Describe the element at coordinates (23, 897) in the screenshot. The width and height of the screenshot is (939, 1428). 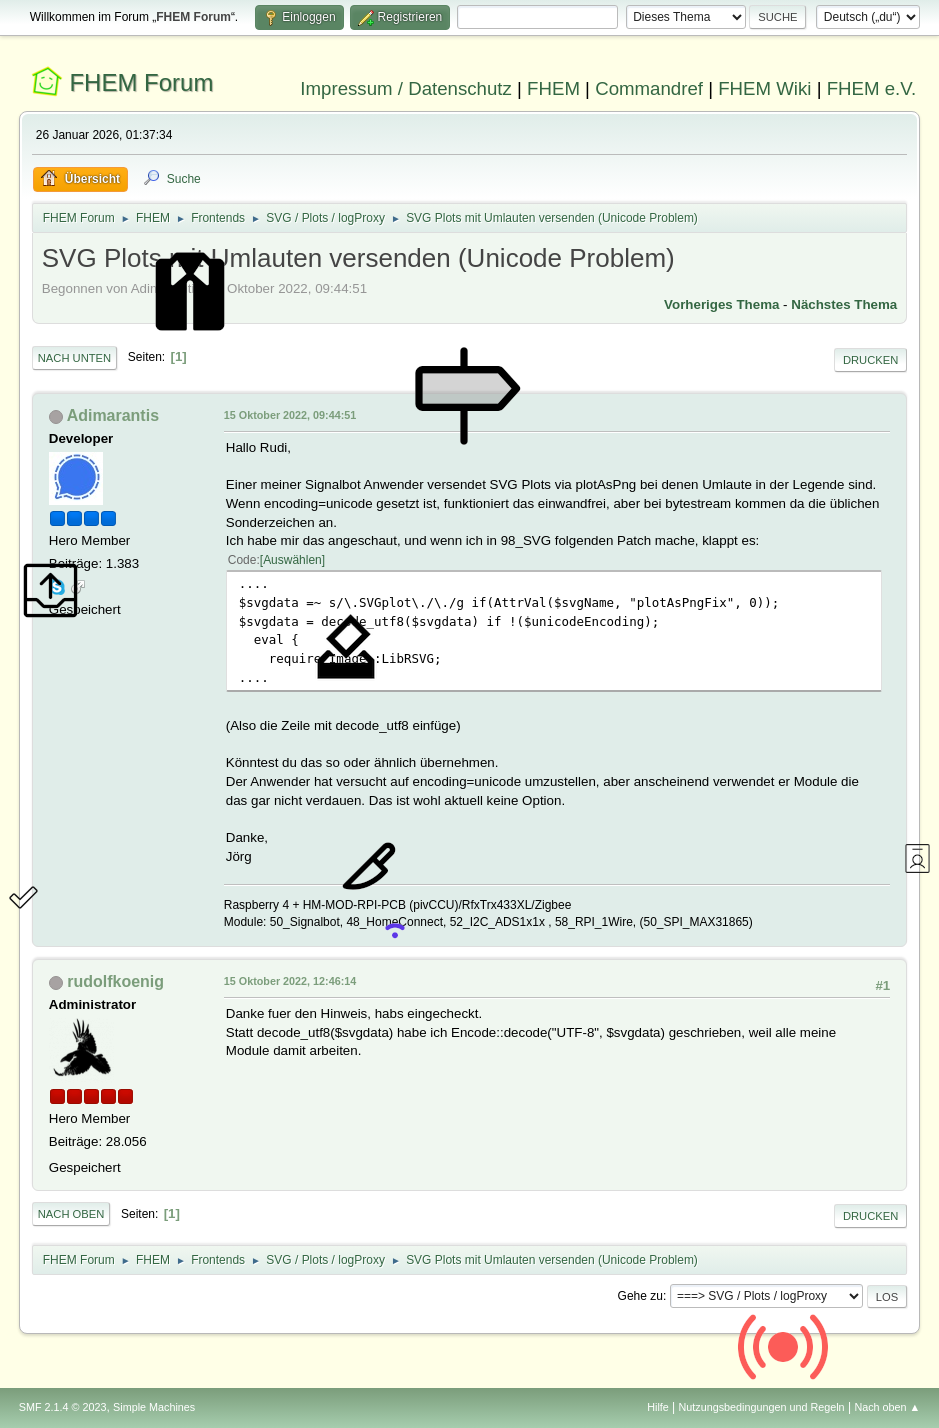
I see `confirm or submit an action` at that location.